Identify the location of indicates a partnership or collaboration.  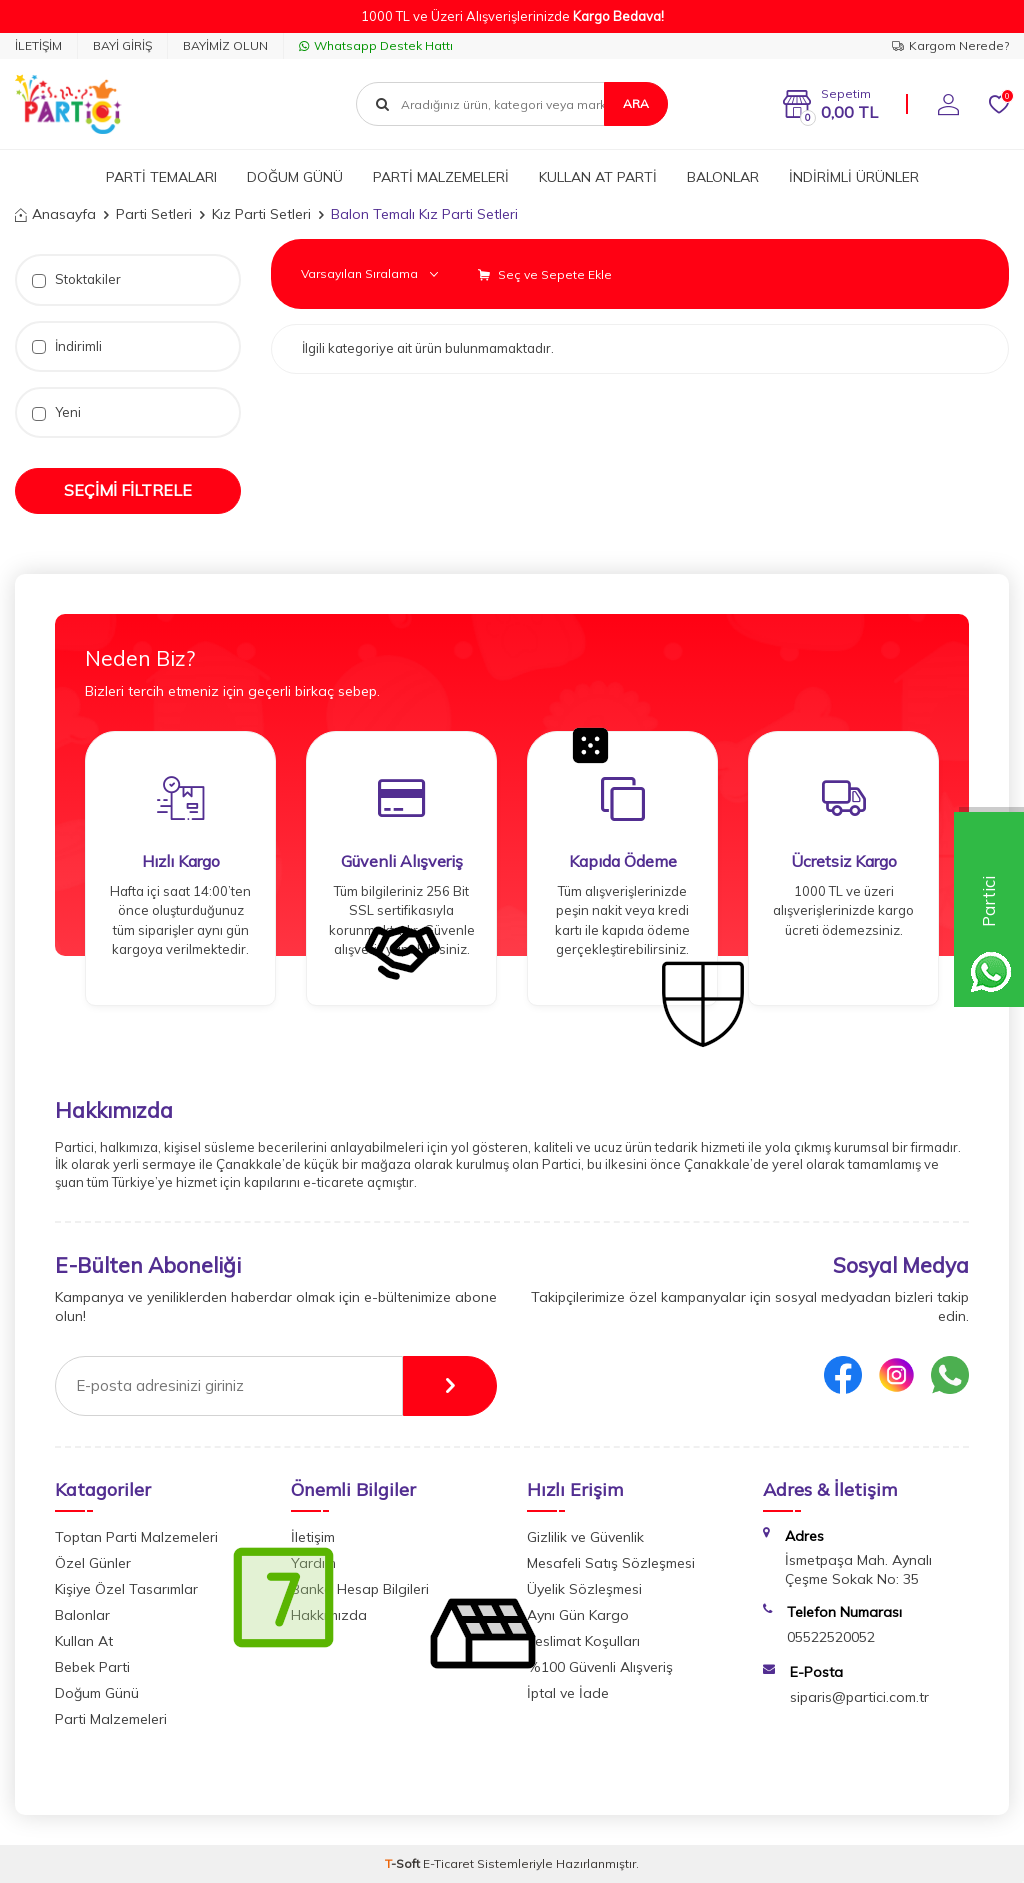
(402, 950).